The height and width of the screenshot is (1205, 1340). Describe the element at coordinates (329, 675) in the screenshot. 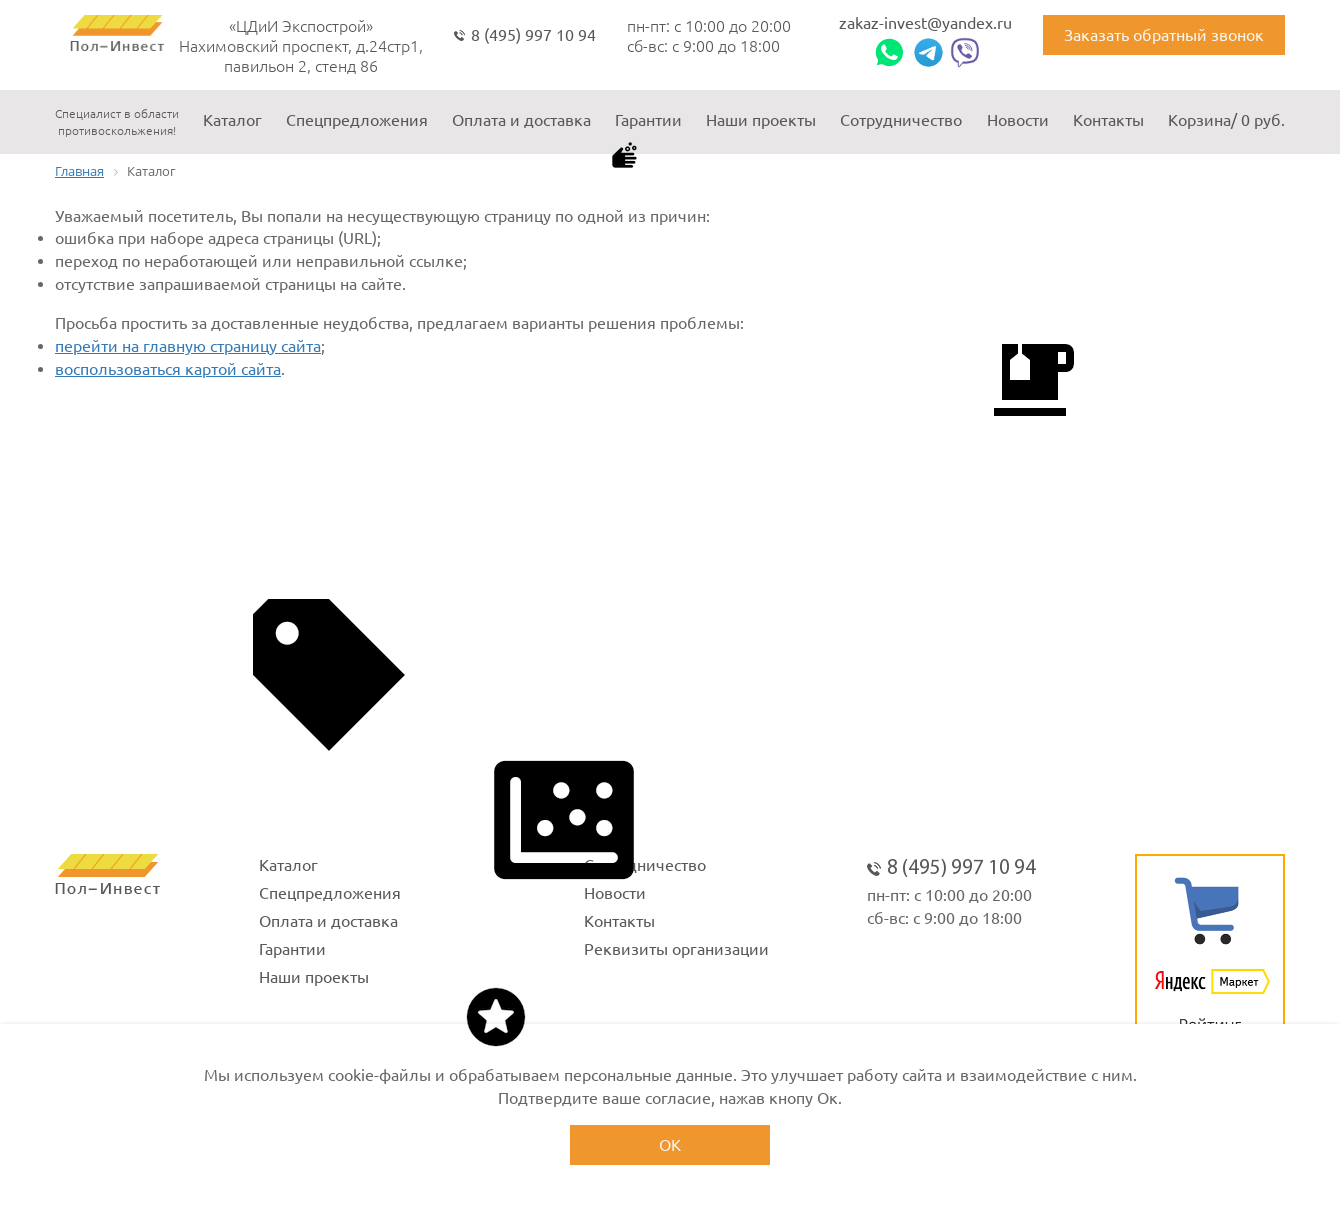

I see `add a tag or label to an item` at that location.